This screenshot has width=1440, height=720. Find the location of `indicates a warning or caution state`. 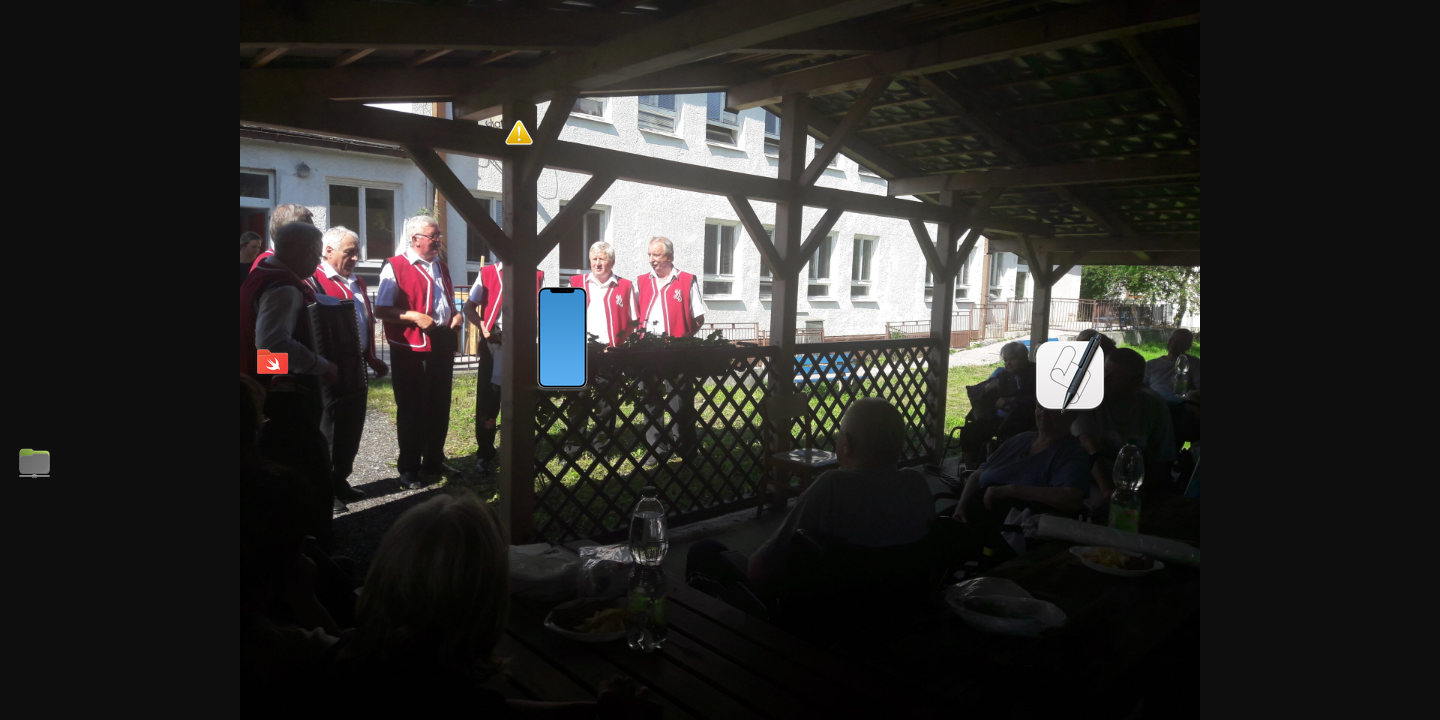

indicates a warning or caution state is located at coordinates (500, 156).